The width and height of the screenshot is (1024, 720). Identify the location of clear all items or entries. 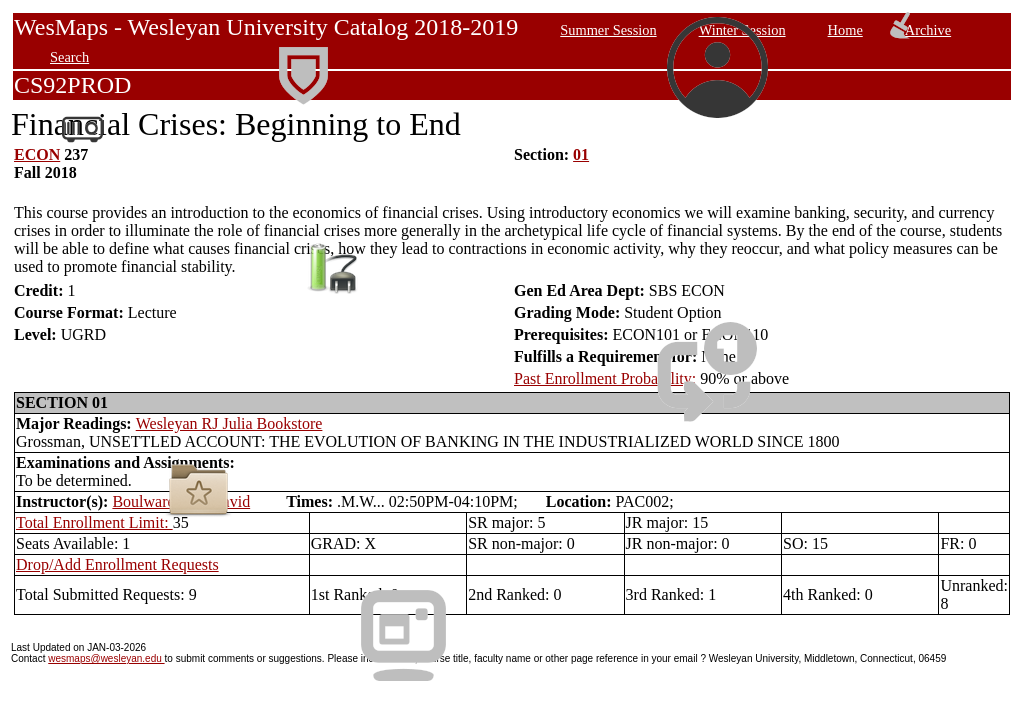
(902, 27).